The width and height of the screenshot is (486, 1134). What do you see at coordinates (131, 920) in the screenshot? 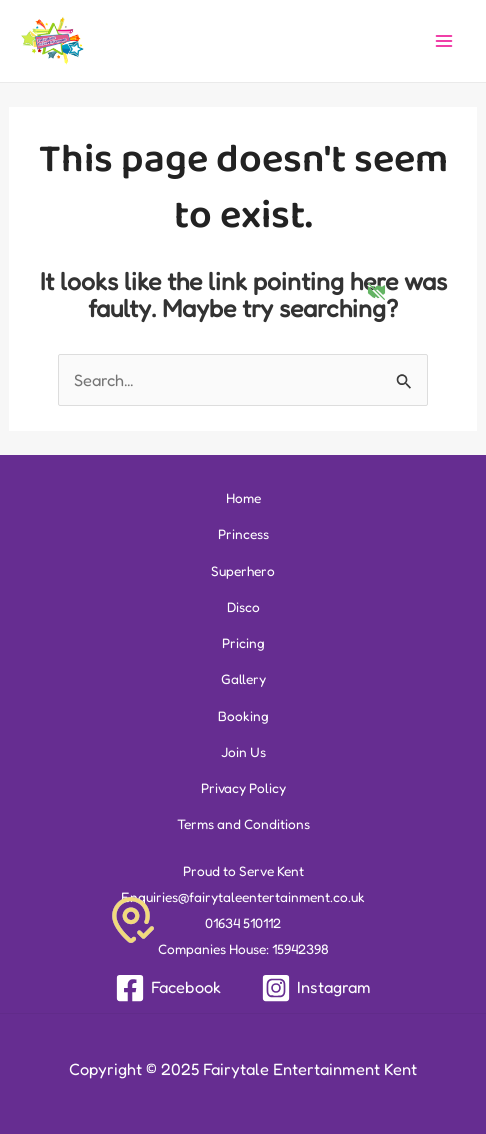
I see `confirm or save a location` at bounding box center [131, 920].